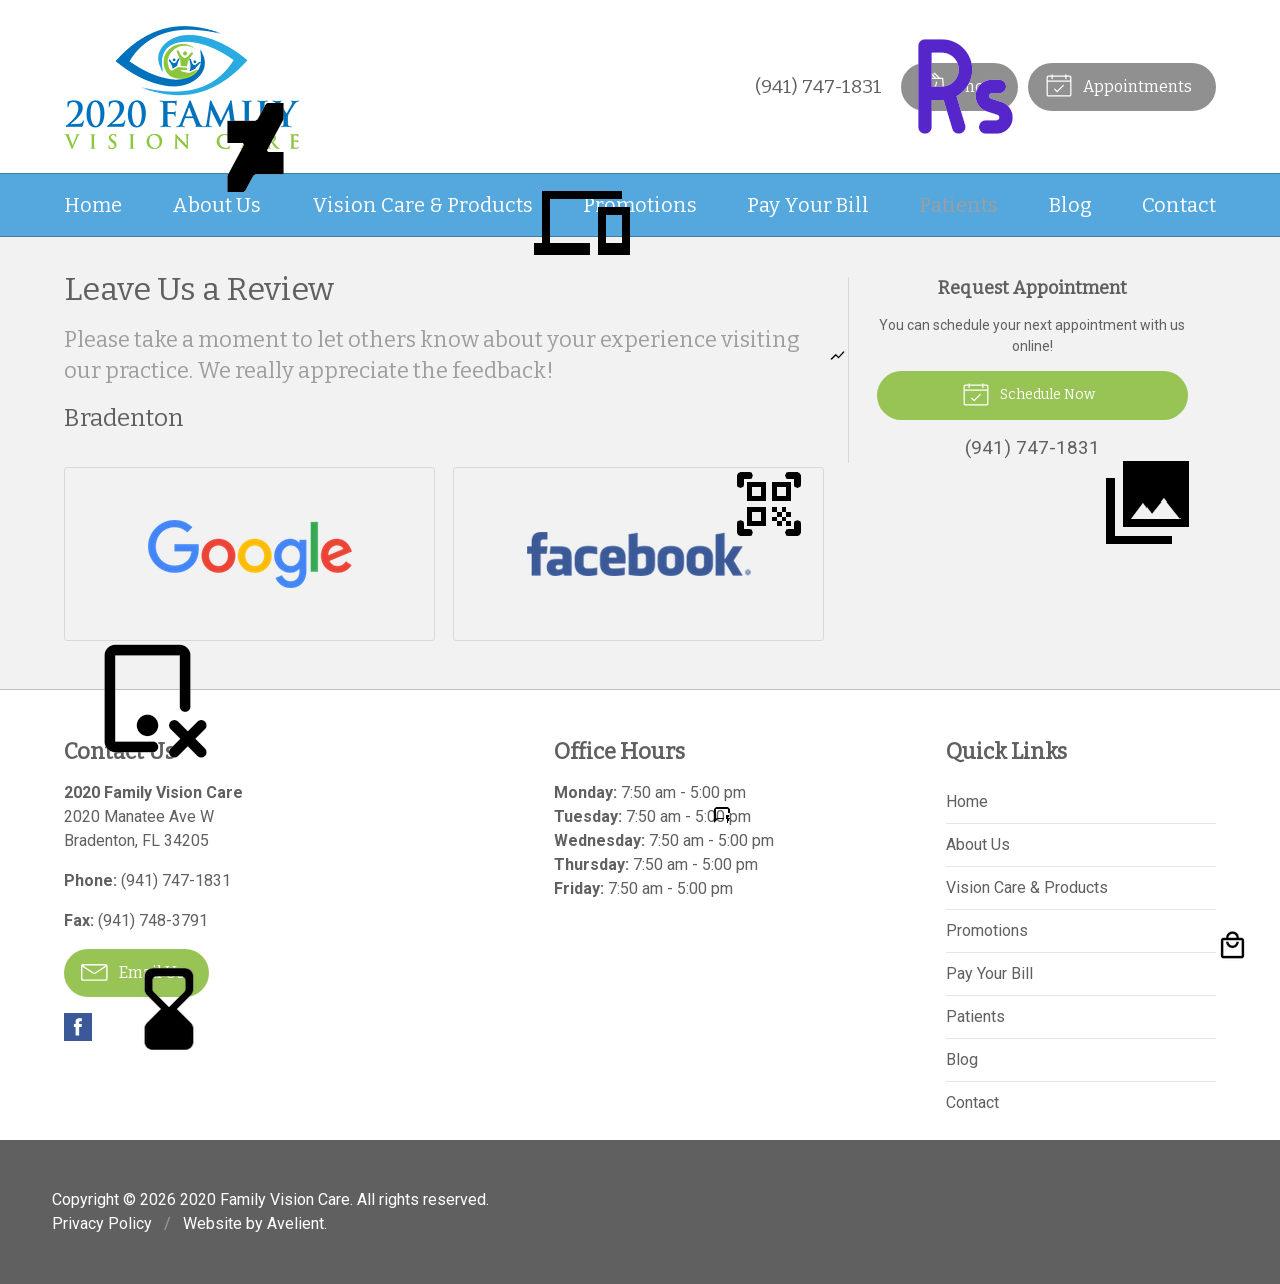 The image size is (1280, 1284). I want to click on scan a QR code, so click(769, 504).